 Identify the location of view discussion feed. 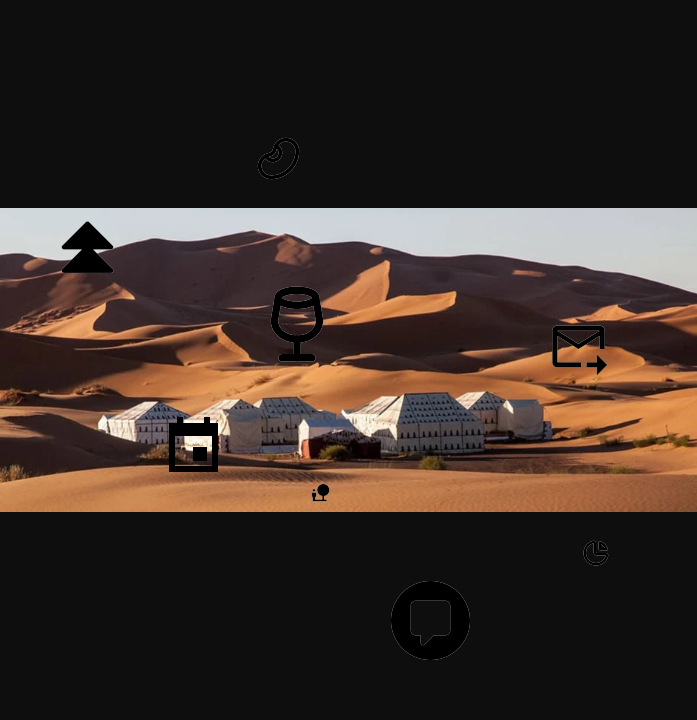
(430, 620).